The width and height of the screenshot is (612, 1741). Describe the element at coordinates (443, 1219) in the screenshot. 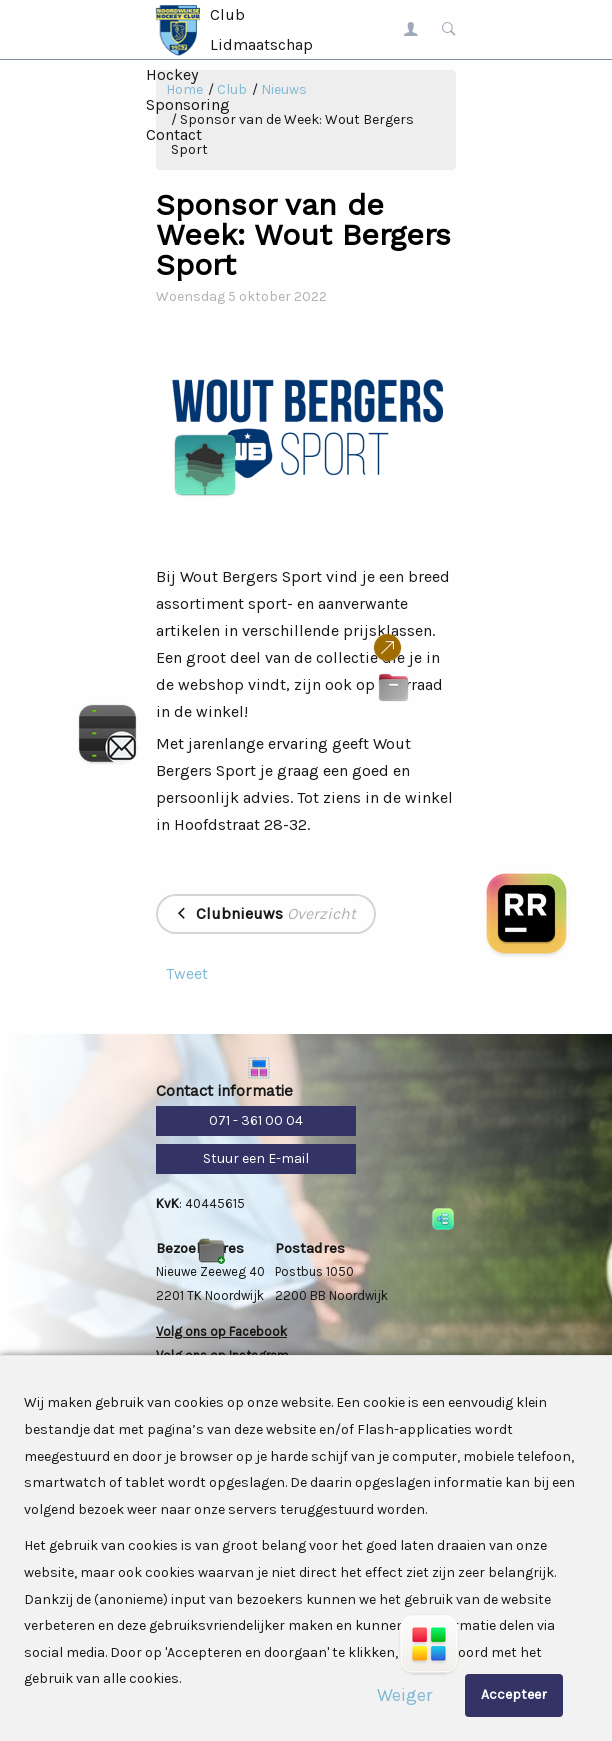

I see `open labyrinth mind-mapping app` at that location.